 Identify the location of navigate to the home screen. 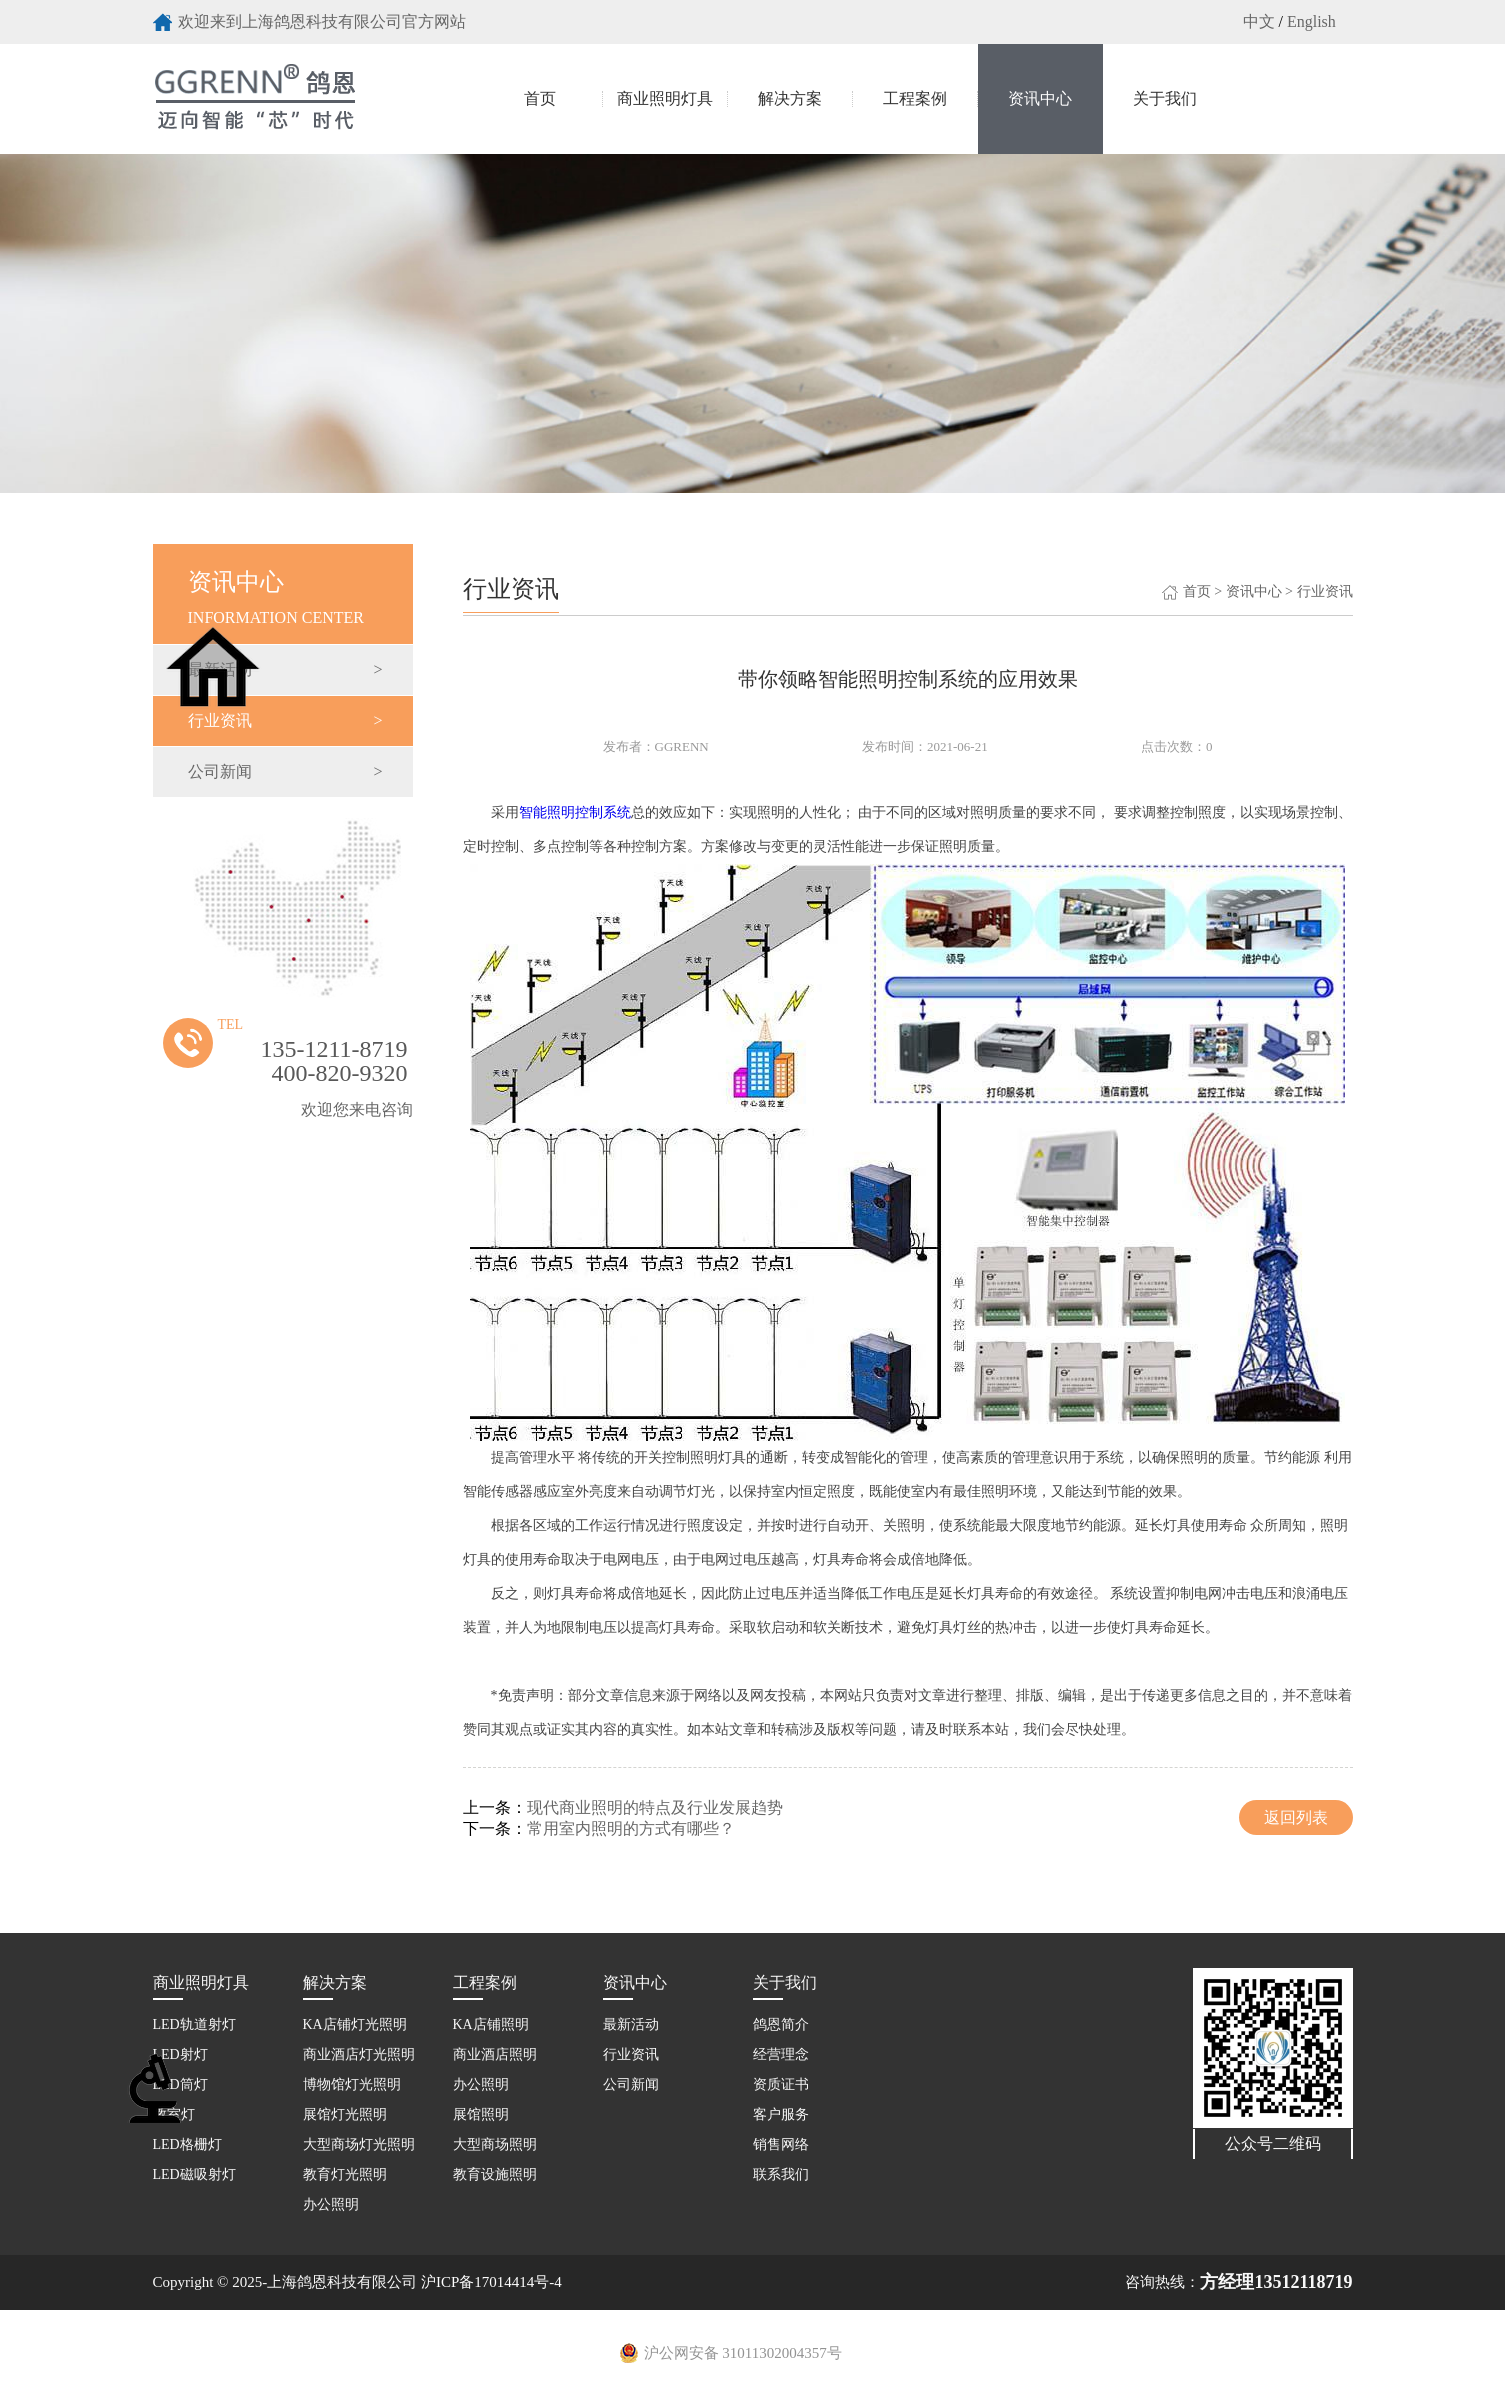
(213, 669).